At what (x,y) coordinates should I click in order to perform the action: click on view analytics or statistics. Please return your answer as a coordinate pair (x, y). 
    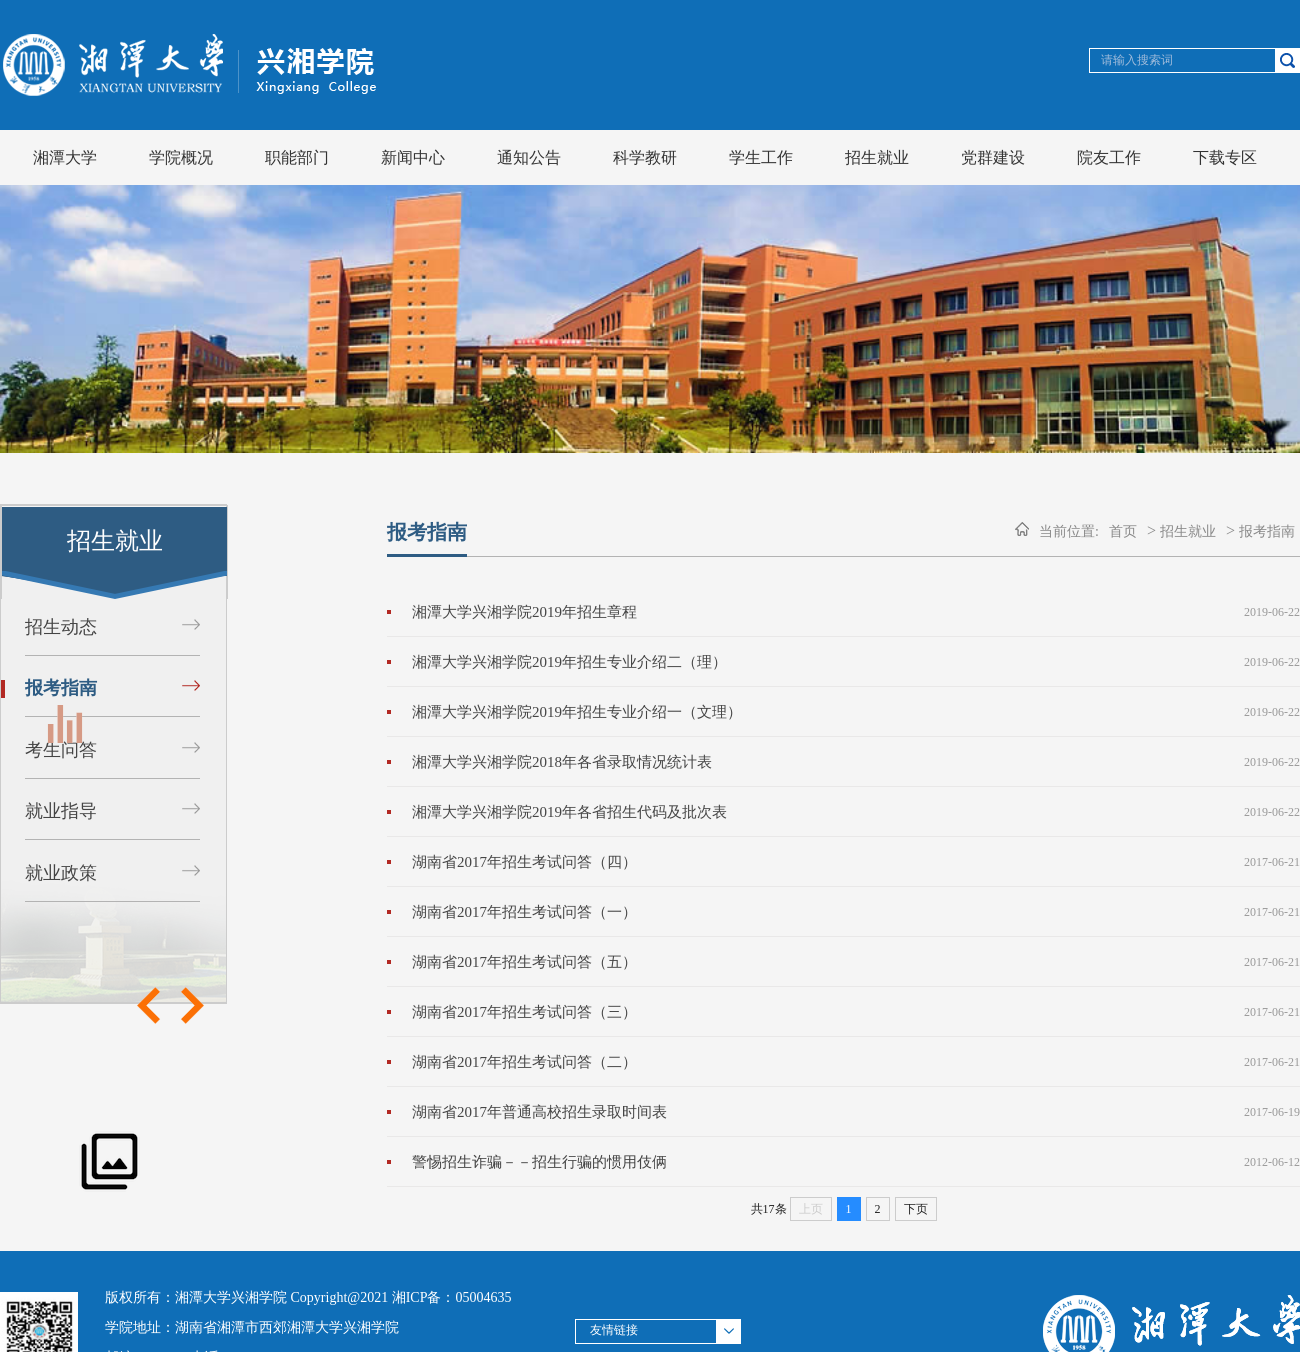
    Looking at the image, I should click on (65, 724).